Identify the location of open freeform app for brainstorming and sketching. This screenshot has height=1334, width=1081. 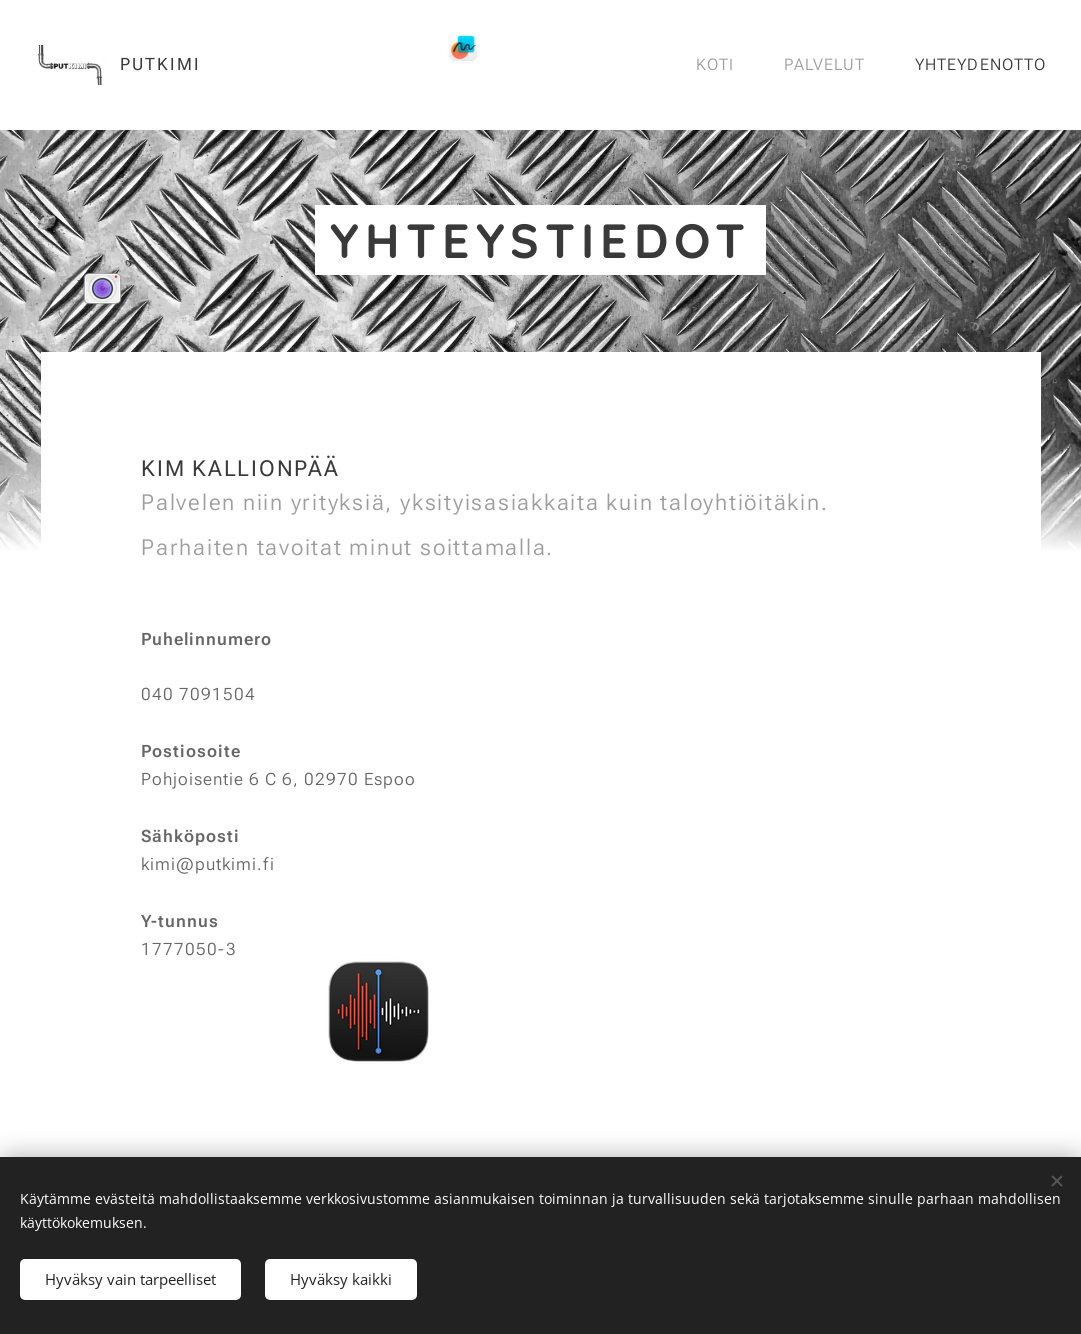
(463, 47).